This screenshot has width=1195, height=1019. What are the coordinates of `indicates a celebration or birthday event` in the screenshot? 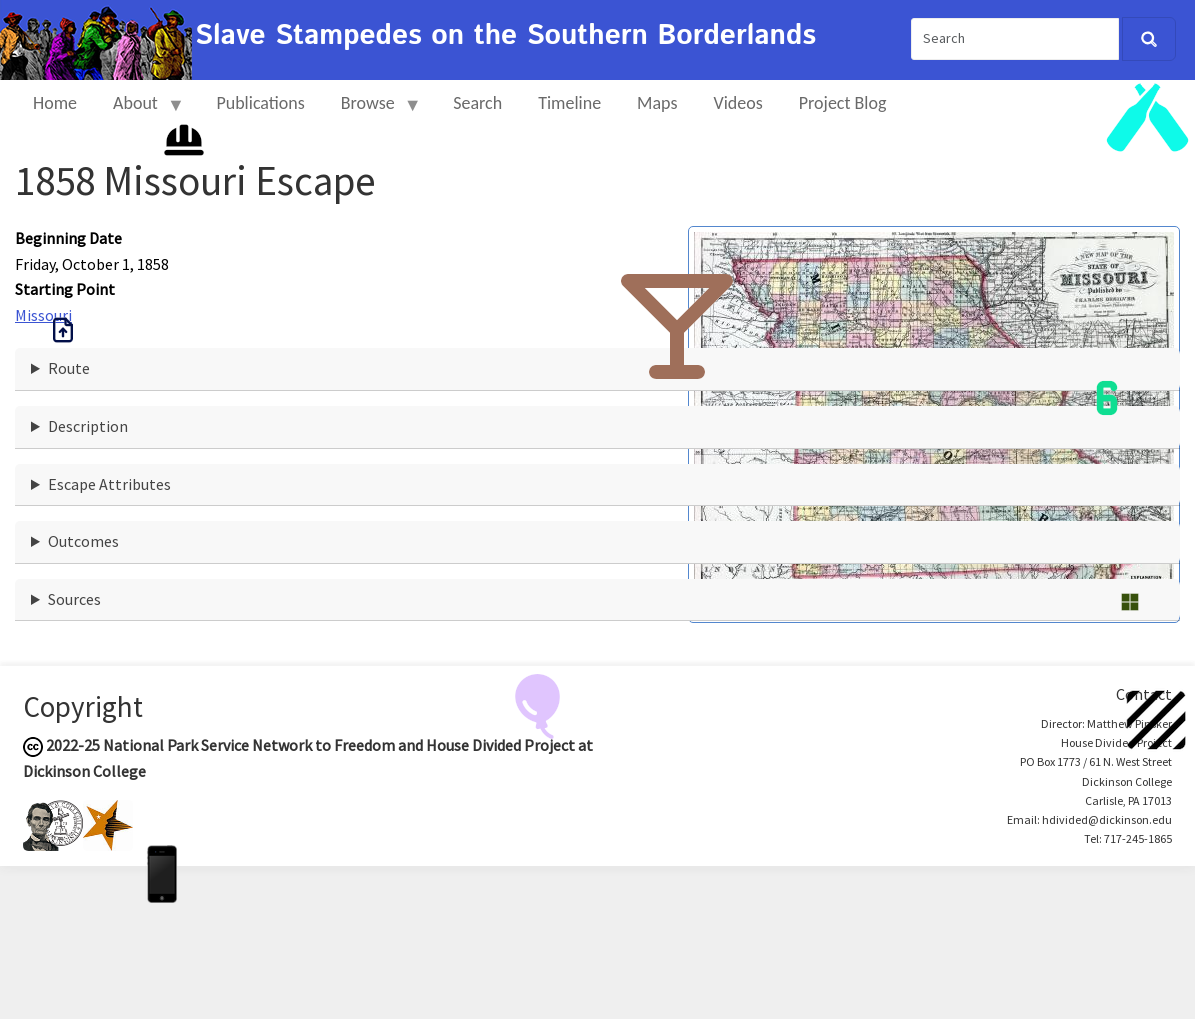 It's located at (537, 706).